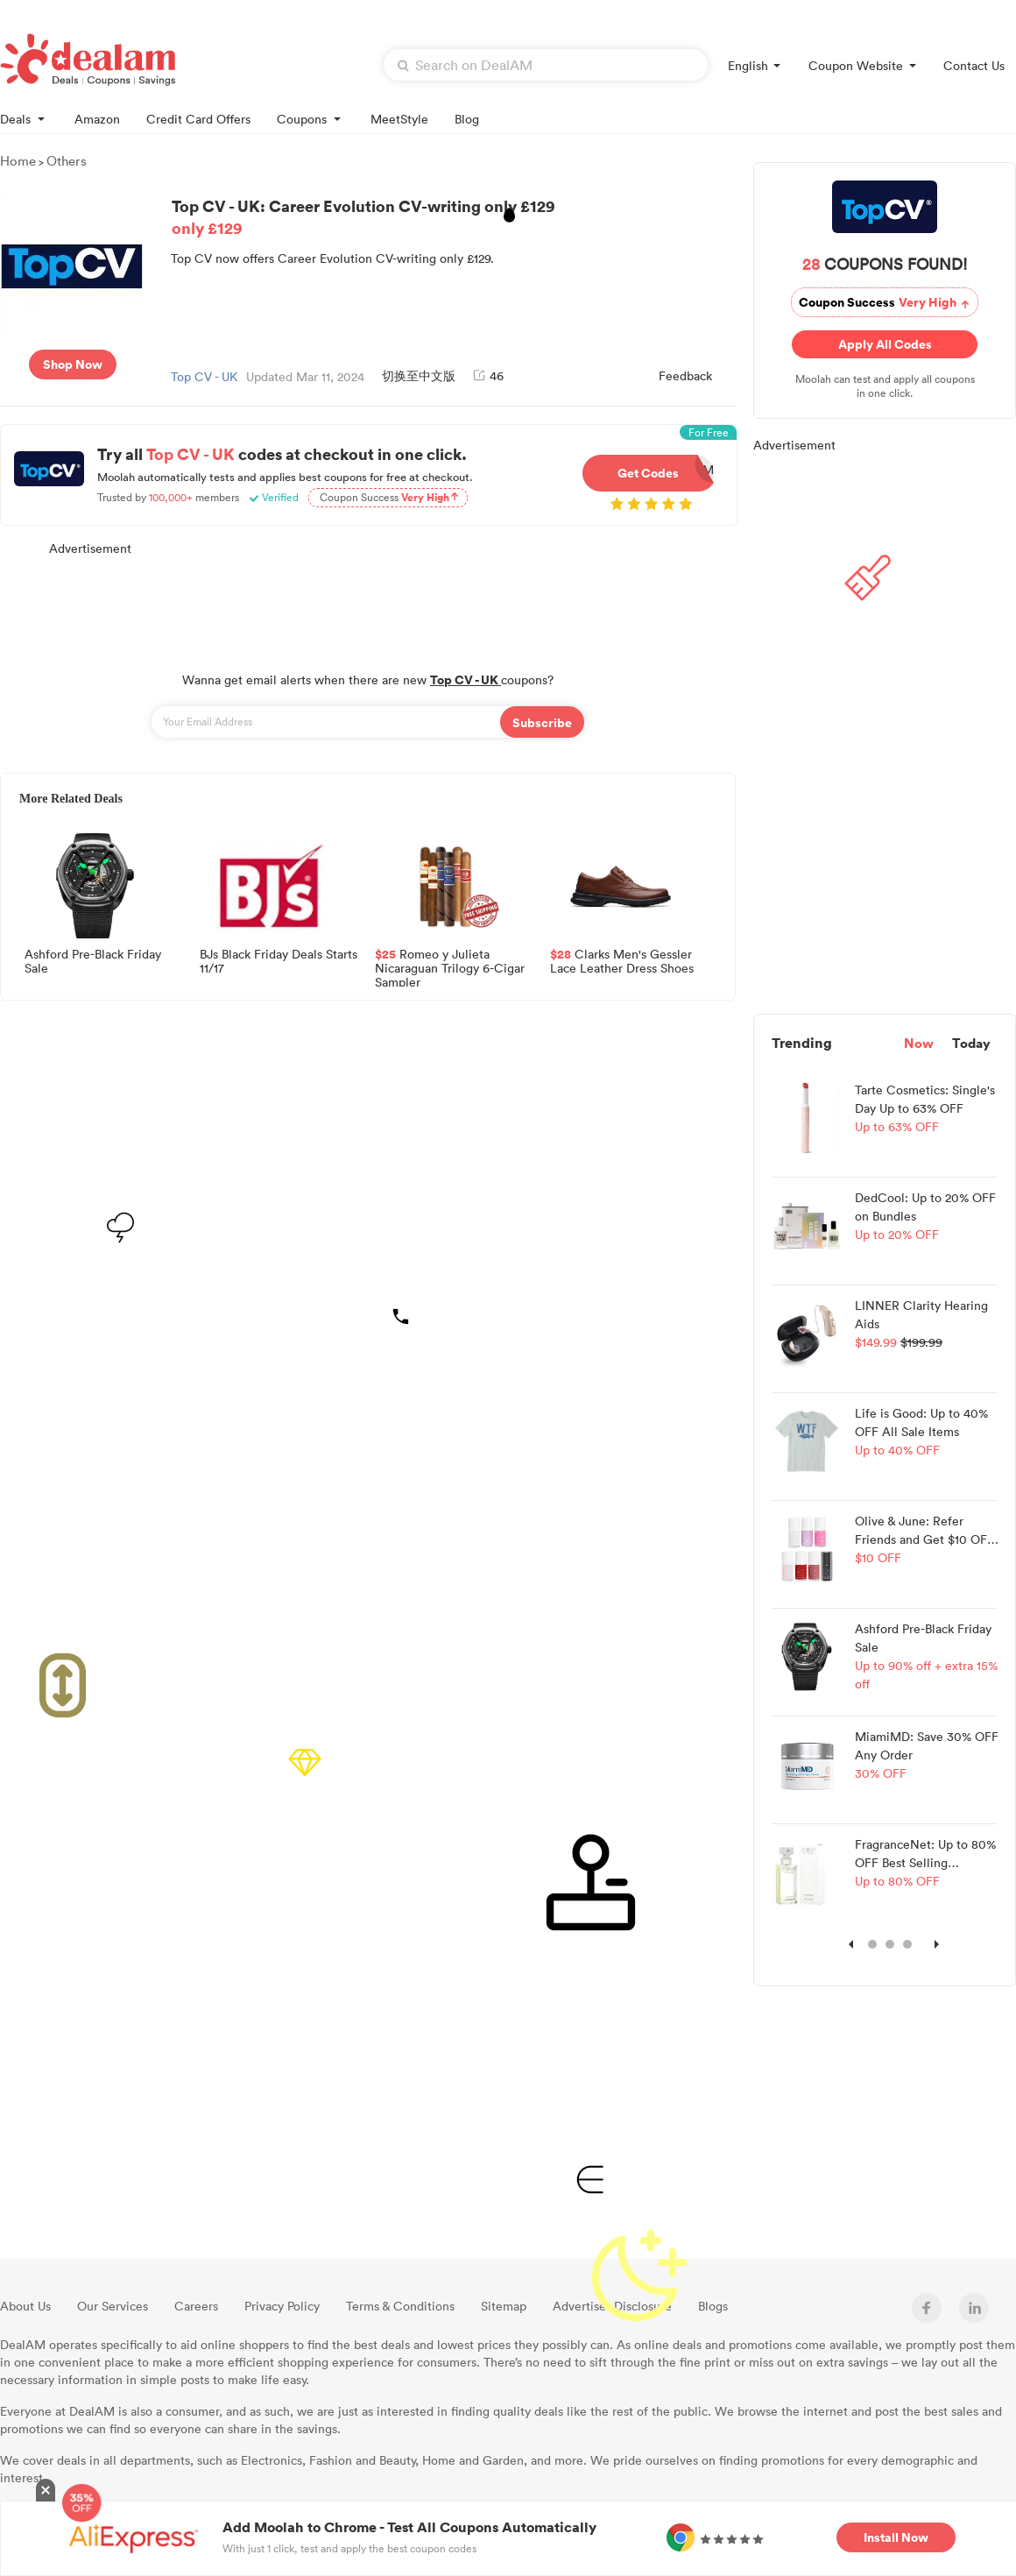 The image size is (1016, 2576). What do you see at coordinates (636, 2277) in the screenshot?
I see `enable dark mode or night theme` at bounding box center [636, 2277].